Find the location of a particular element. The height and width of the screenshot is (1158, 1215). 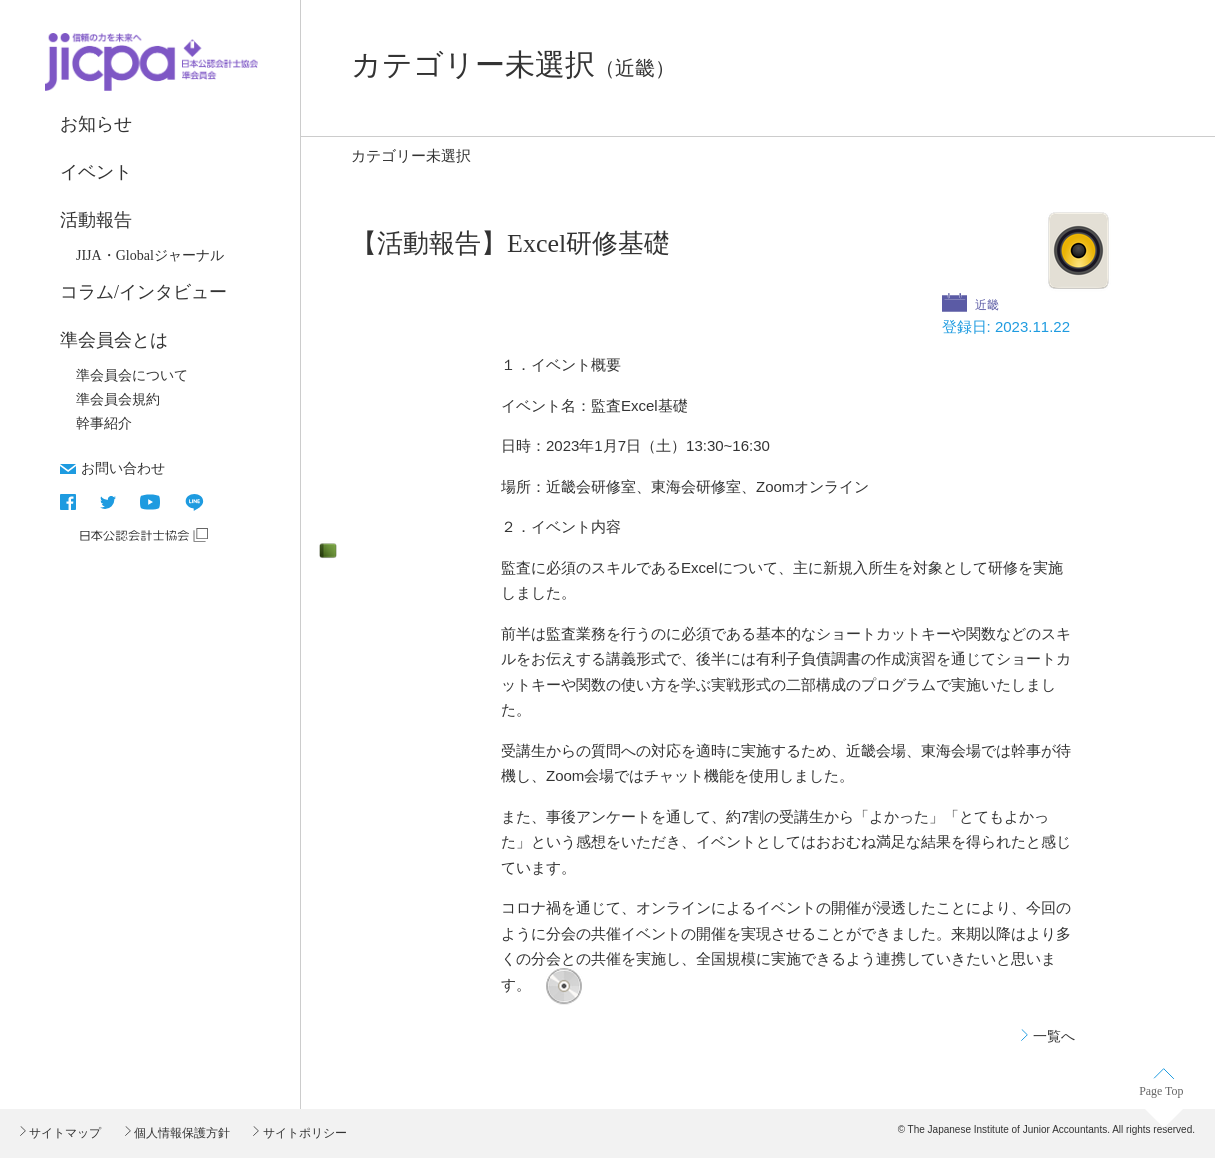

open Rhythmbox music player is located at coordinates (1078, 250).